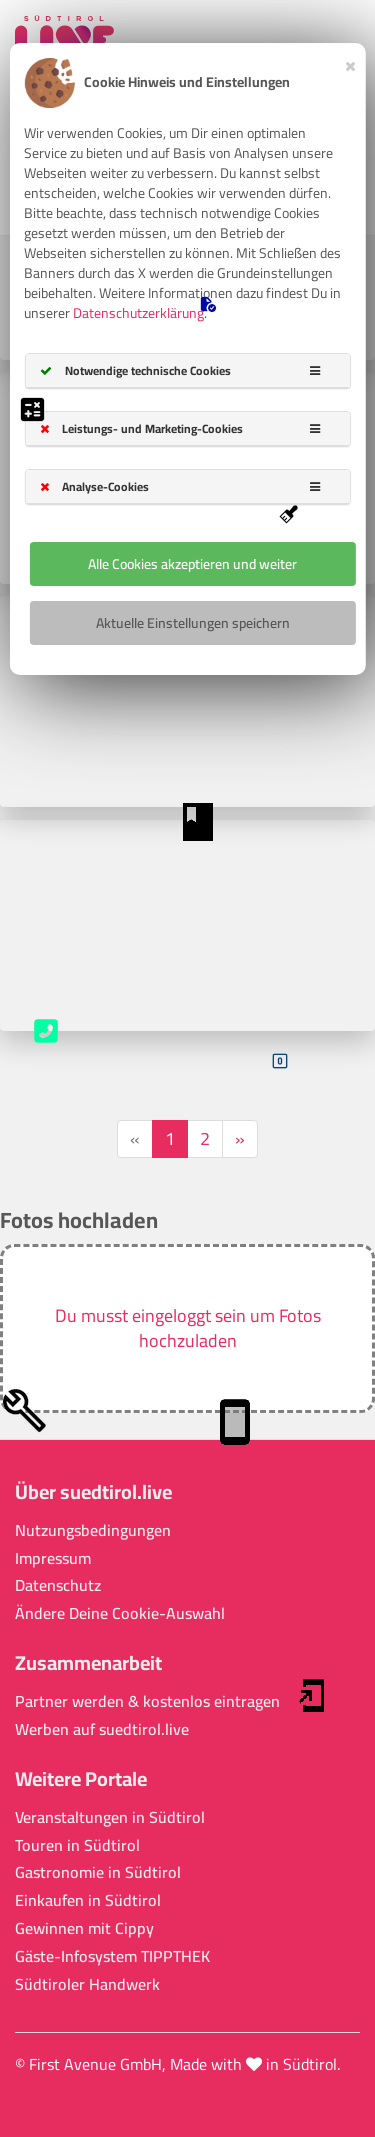 This screenshot has height=2137, width=375. Describe the element at coordinates (280, 1061) in the screenshot. I see `indicates zero items or empty count` at that location.